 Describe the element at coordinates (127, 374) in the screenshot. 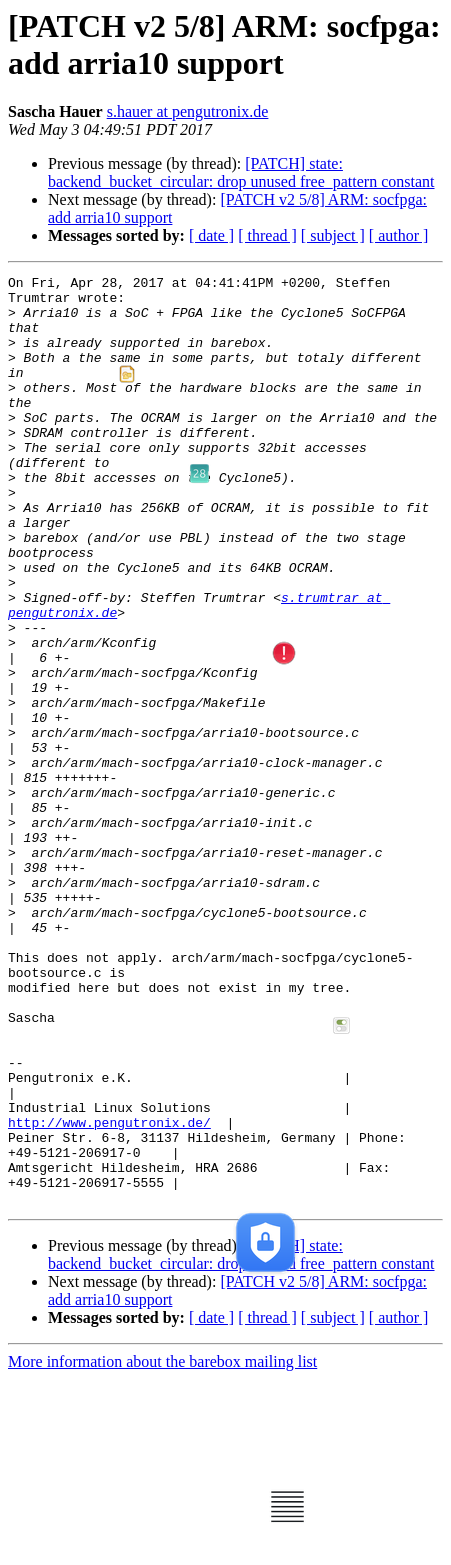

I see `open a vector graphics document` at that location.